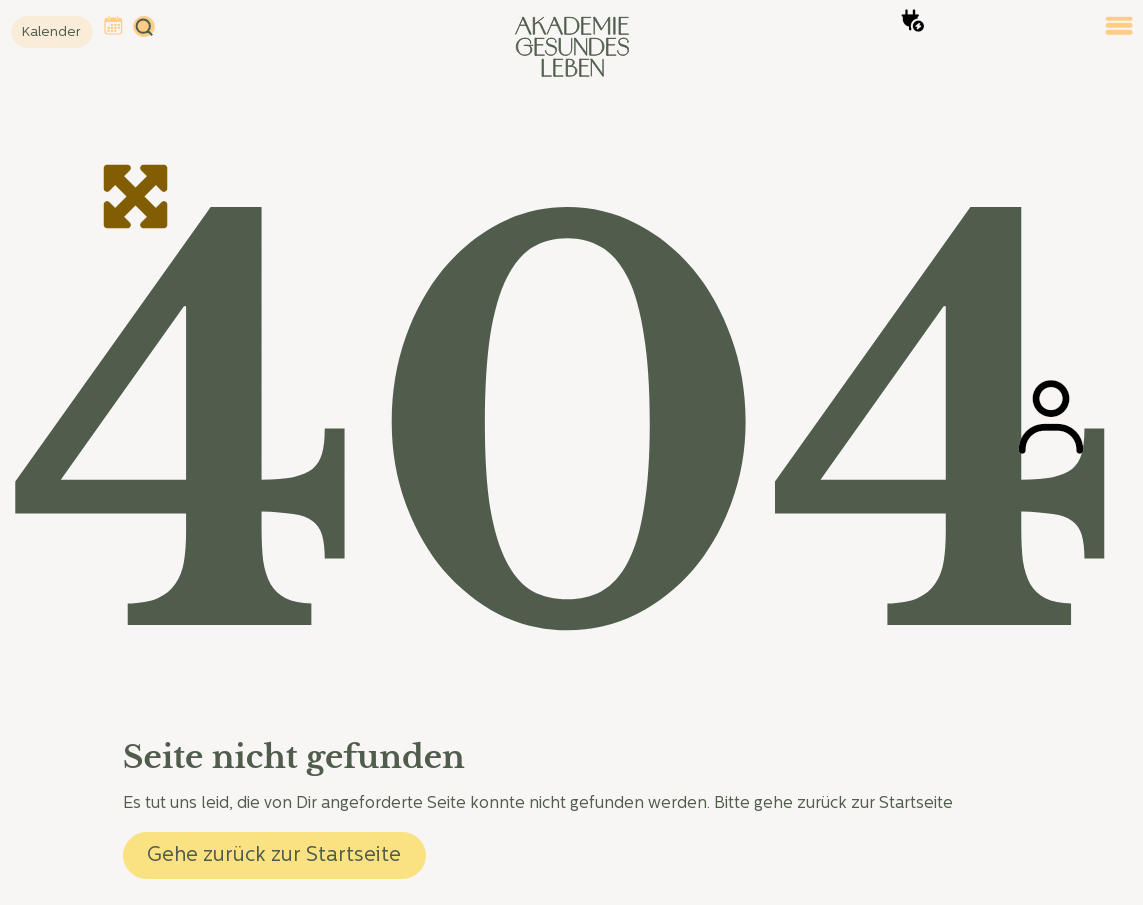 The height and width of the screenshot is (905, 1143). I want to click on view your profile, so click(1051, 417).